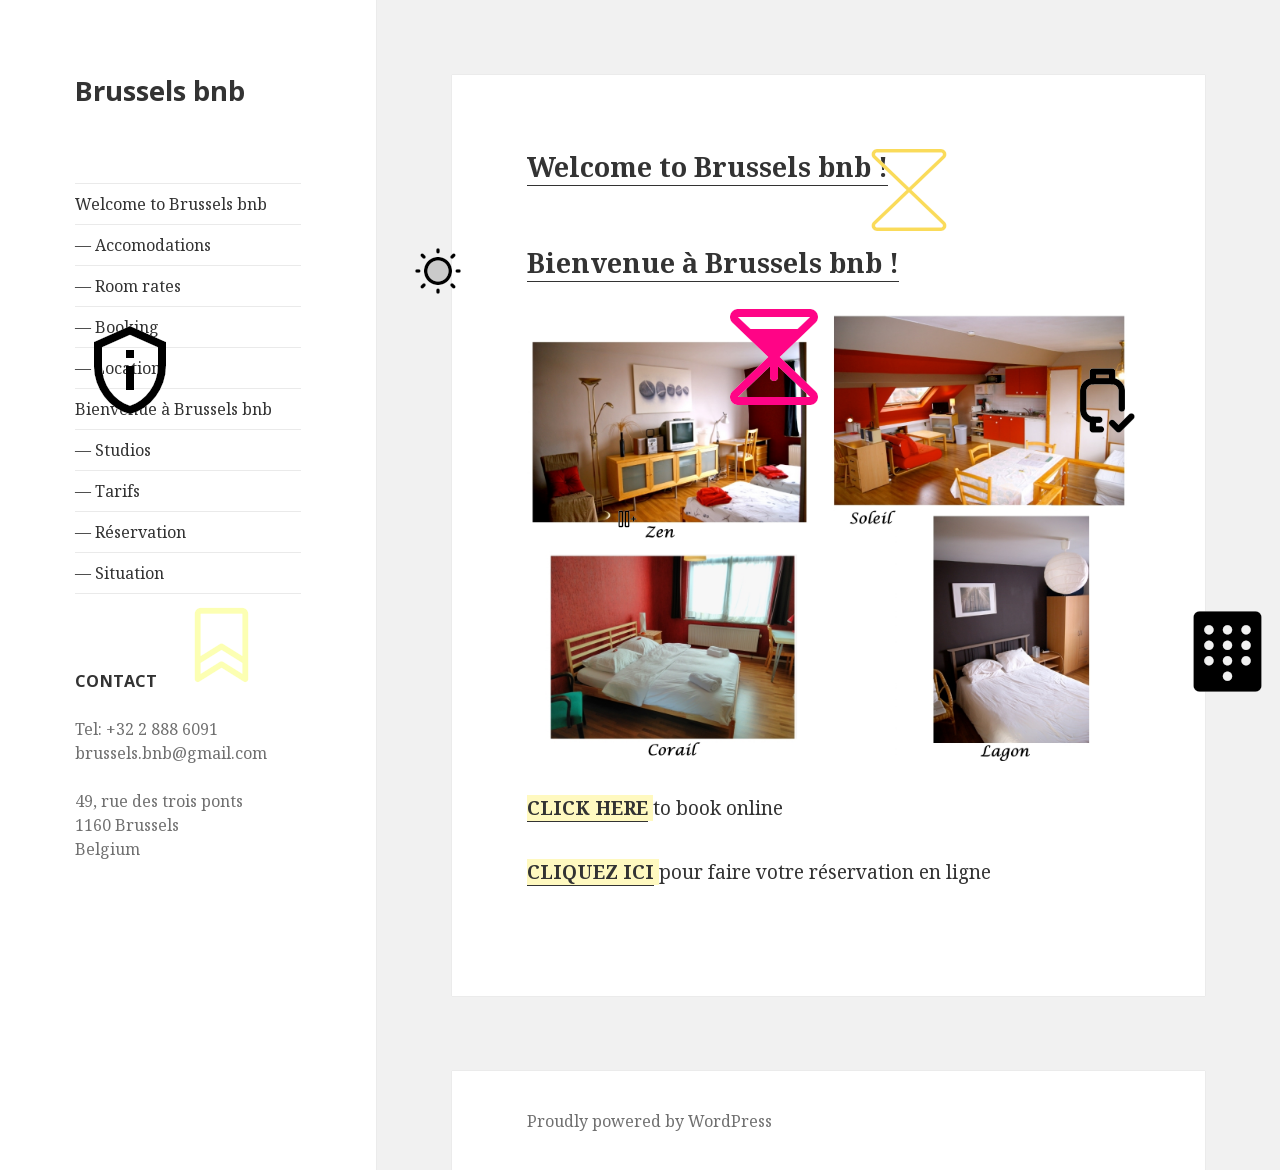 The height and width of the screenshot is (1170, 1280). Describe the element at coordinates (1102, 400) in the screenshot. I see `smartwatch successfully connected` at that location.